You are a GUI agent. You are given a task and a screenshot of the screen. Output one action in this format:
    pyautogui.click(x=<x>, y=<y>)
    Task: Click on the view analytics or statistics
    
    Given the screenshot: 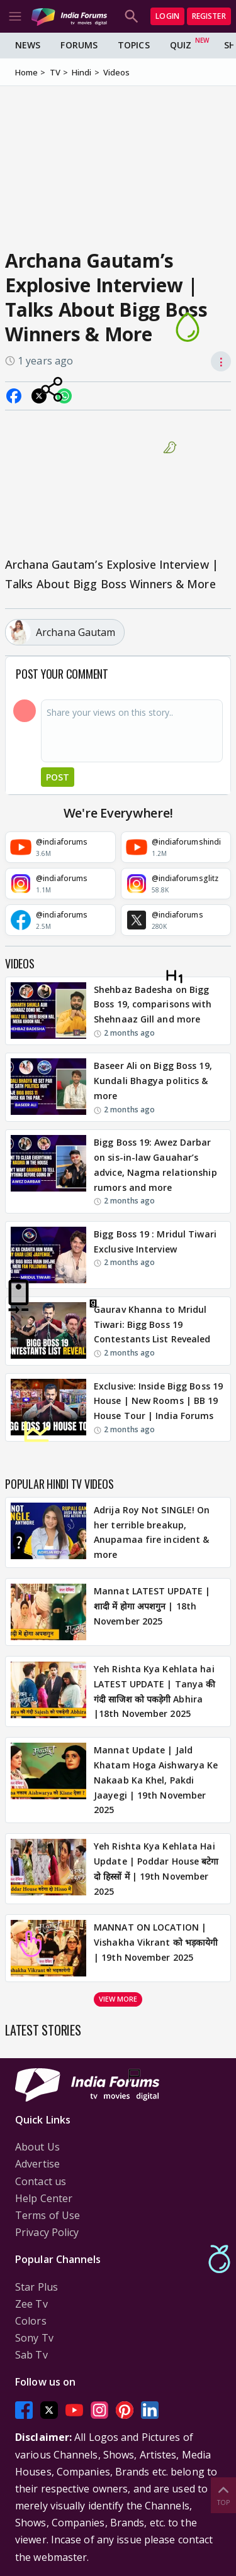 What is the action you would take?
    pyautogui.click(x=37, y=1432)
    